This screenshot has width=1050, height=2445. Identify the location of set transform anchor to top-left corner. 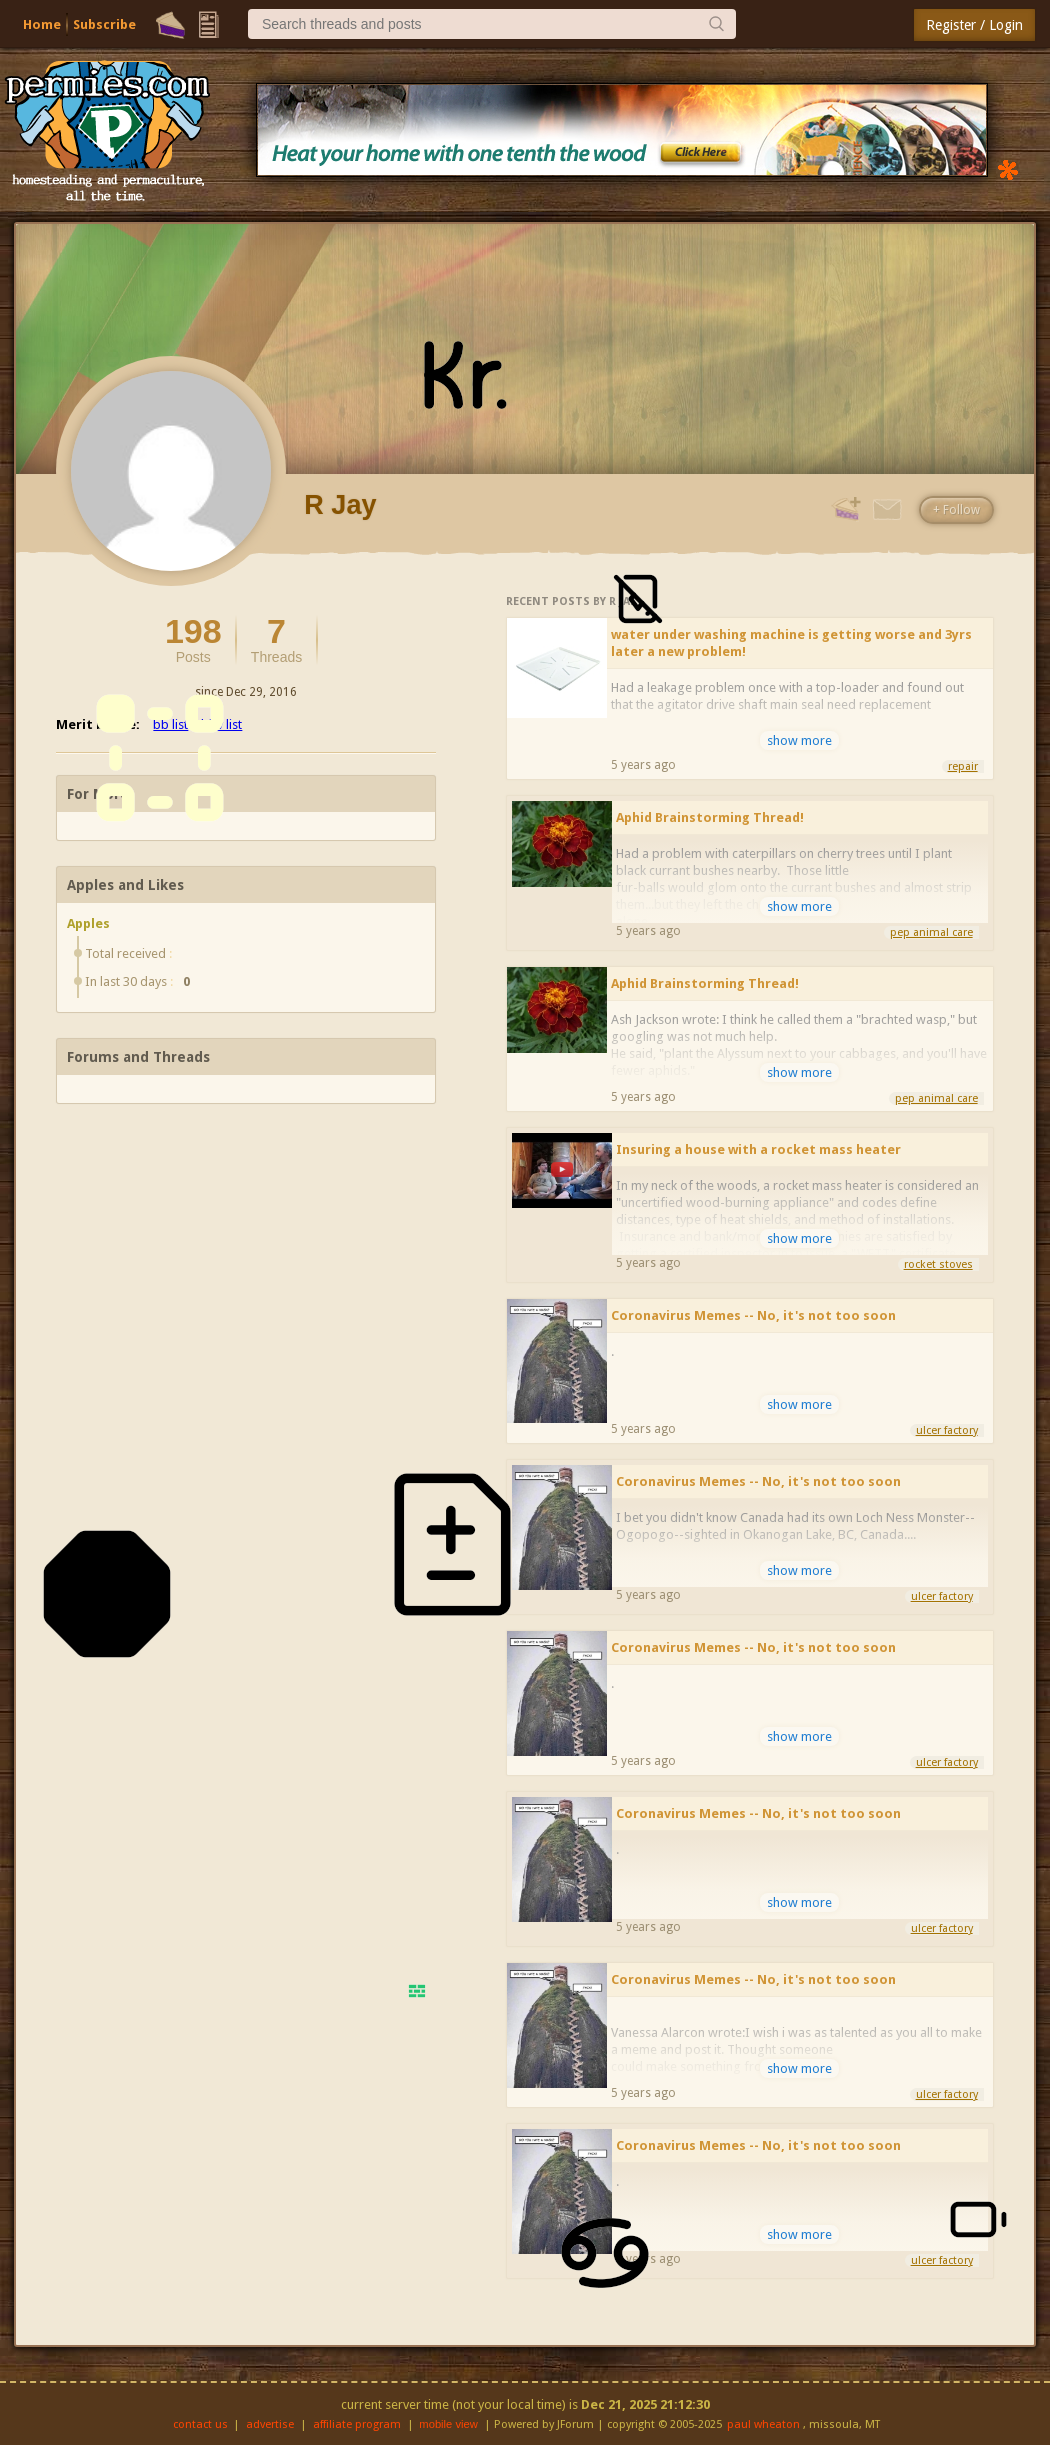
(160, 758).